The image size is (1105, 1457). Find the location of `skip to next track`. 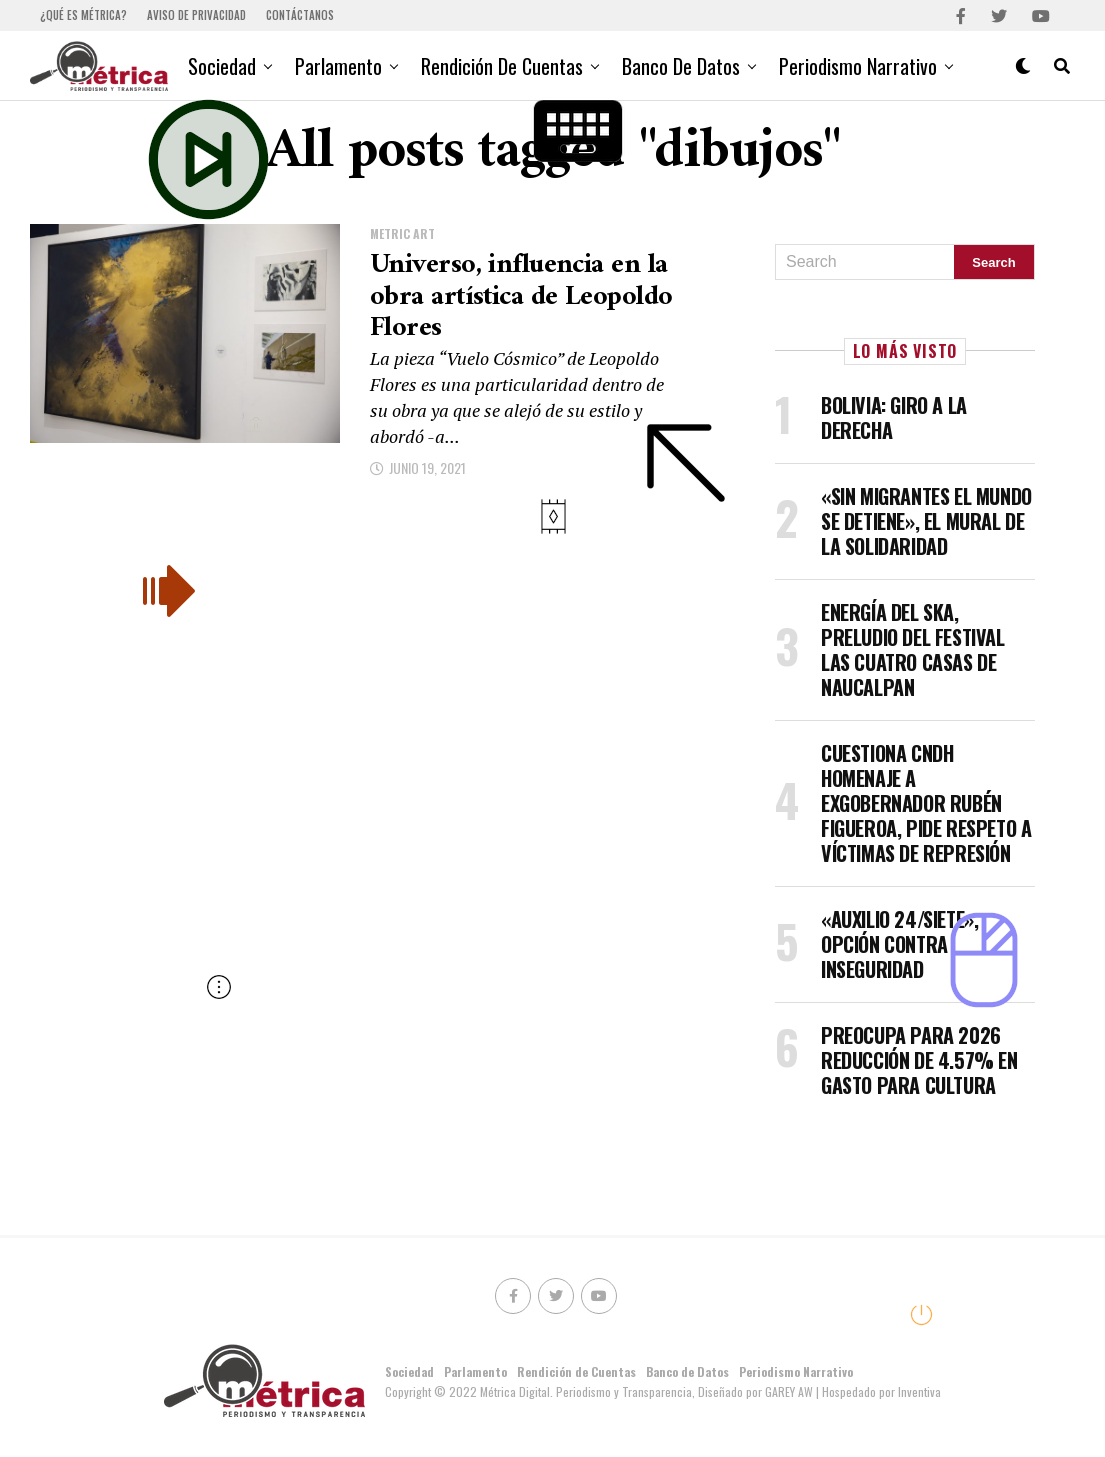

skip to next track is located at coordinates (208, 159).